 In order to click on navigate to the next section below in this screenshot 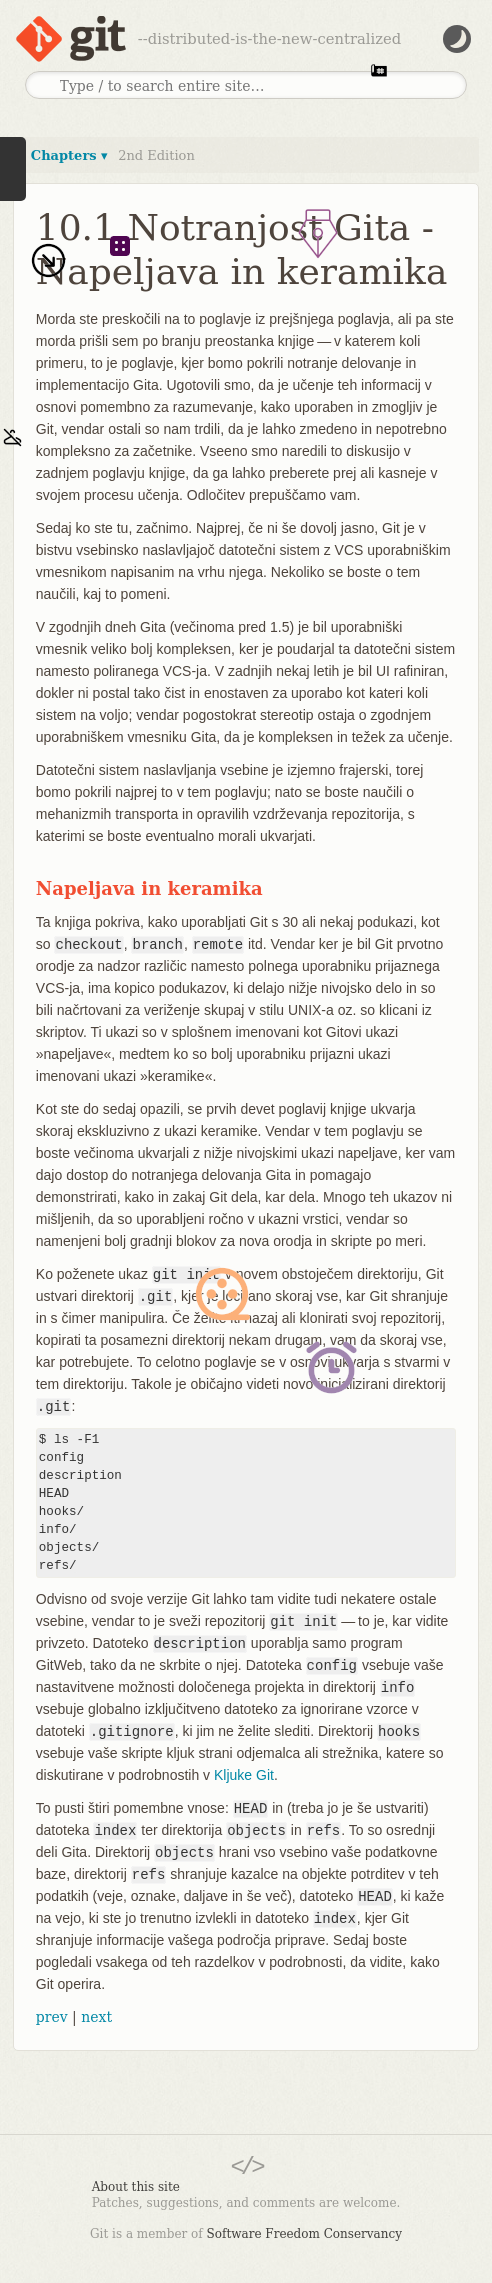, I will do `click(48, 260)`.